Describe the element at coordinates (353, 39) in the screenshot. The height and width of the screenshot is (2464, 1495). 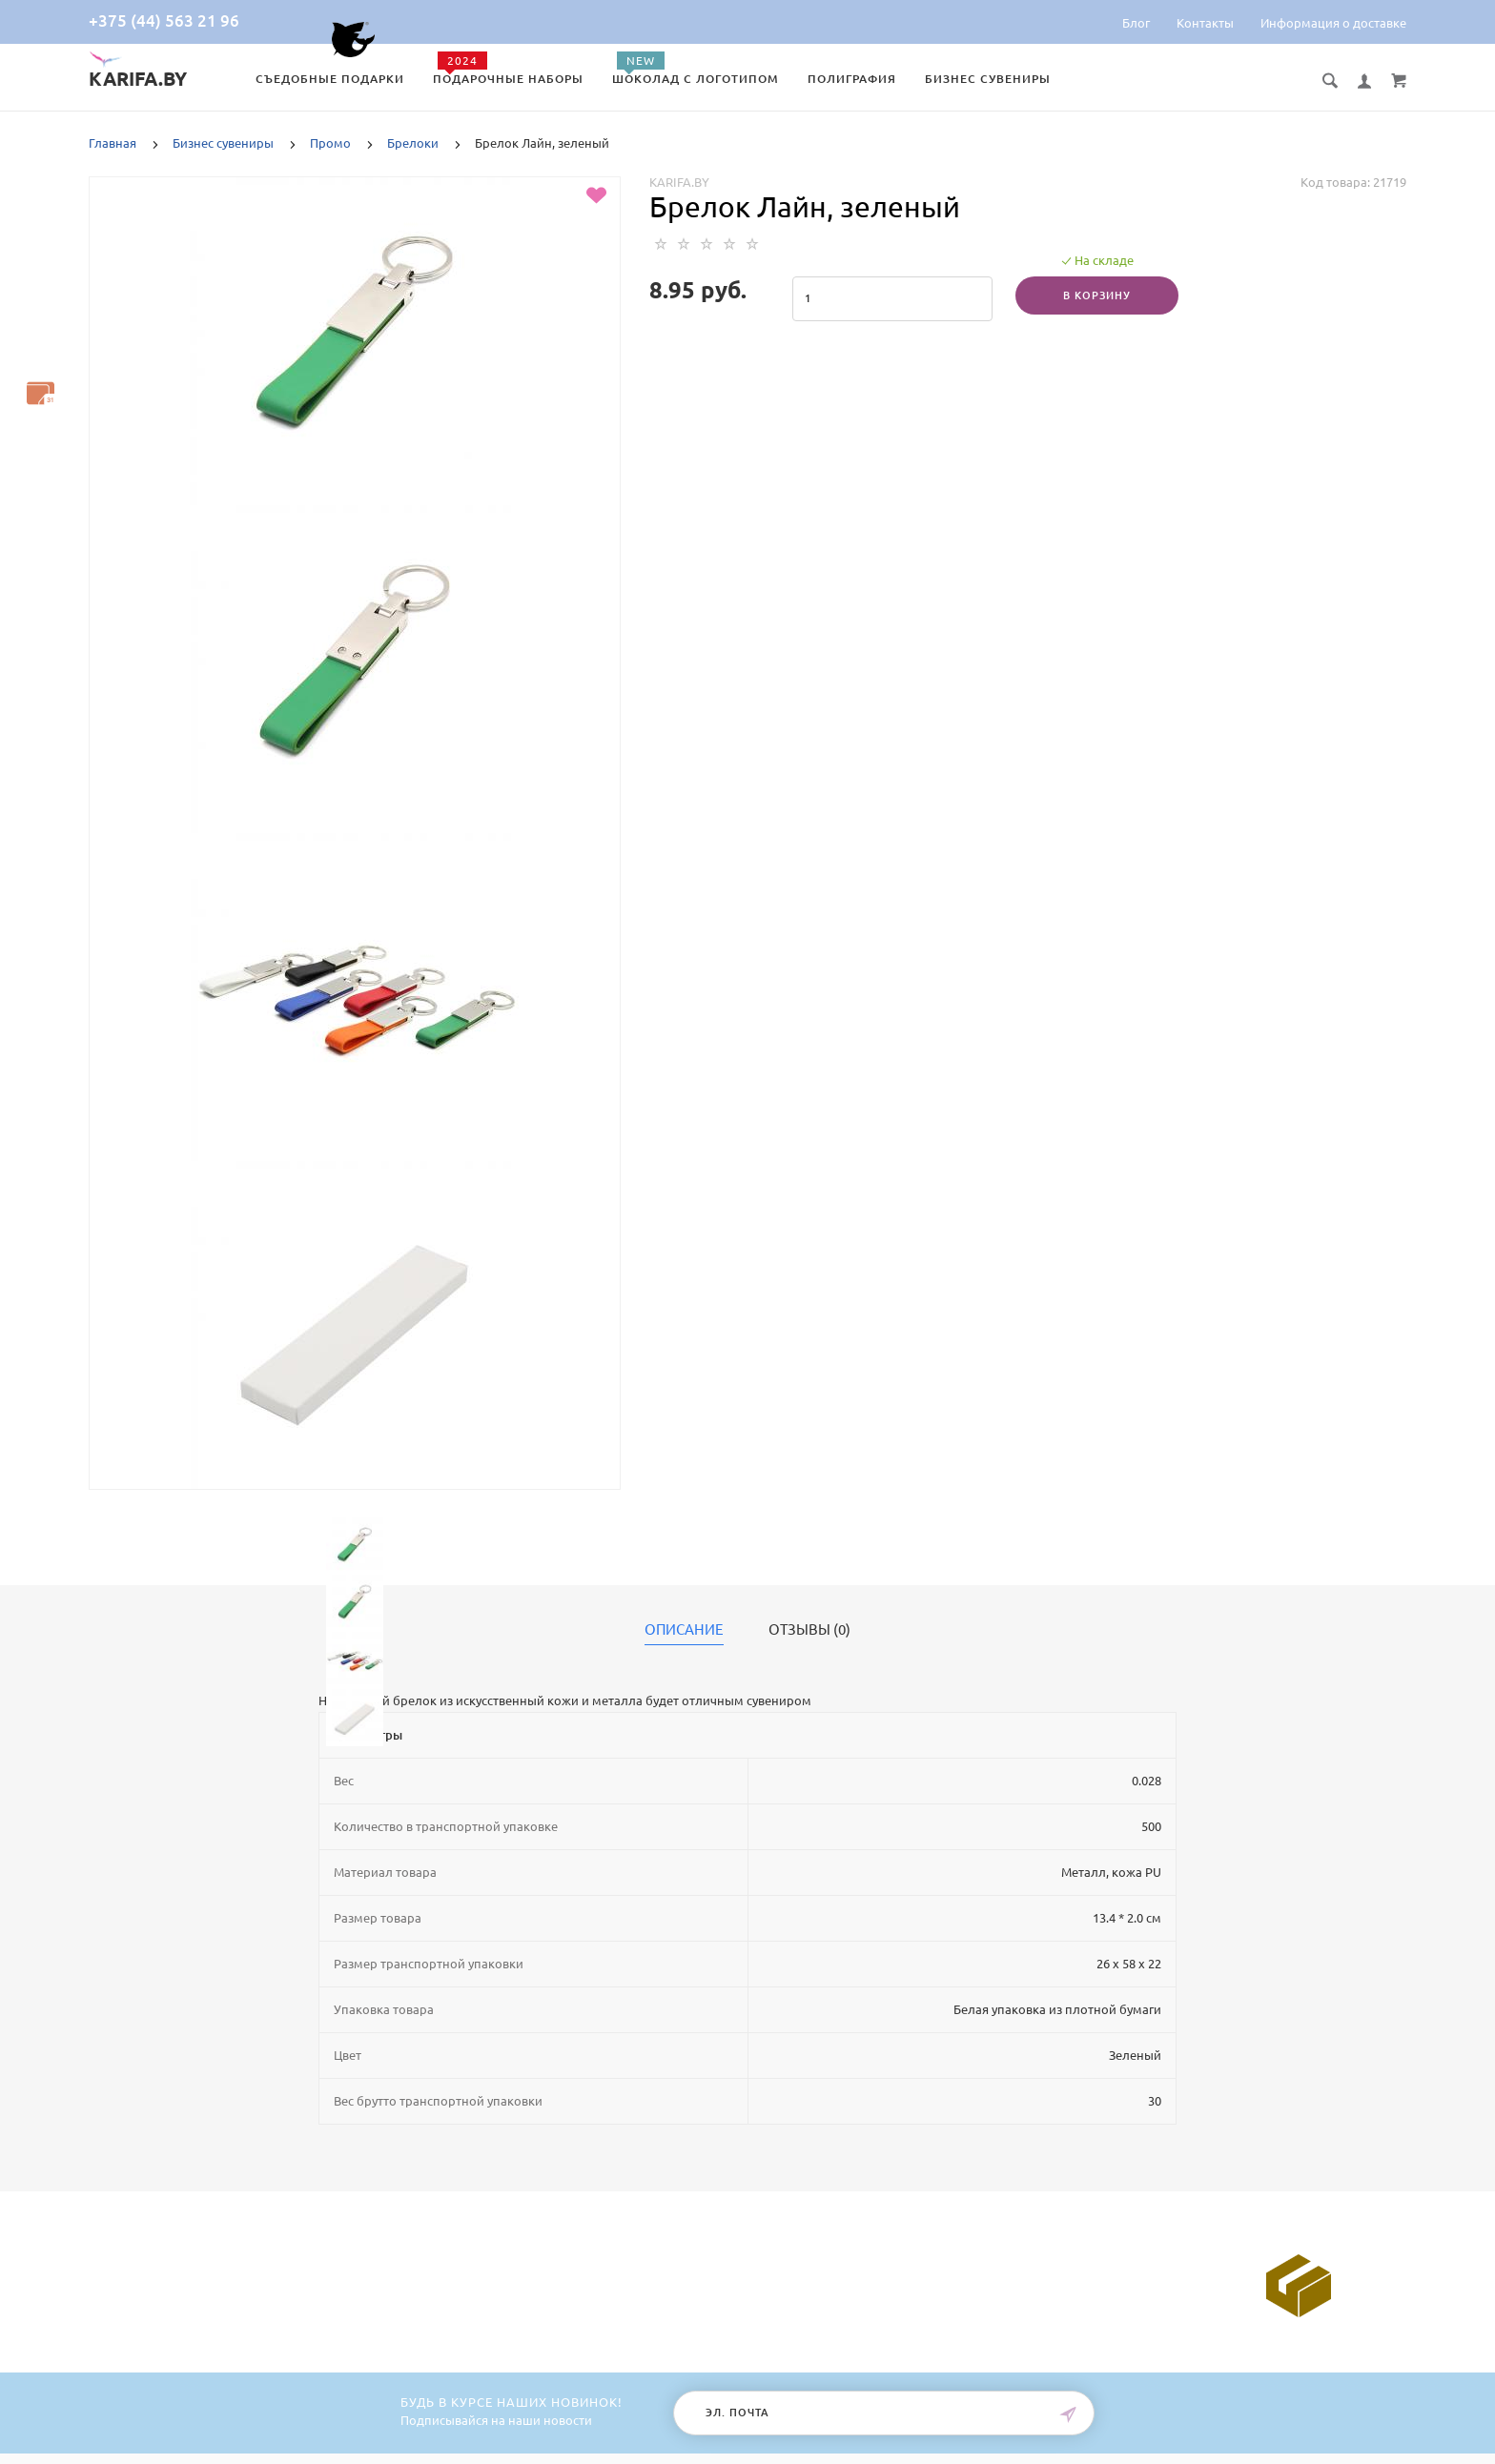
I see `freenas open-source storage software logo` at that location.